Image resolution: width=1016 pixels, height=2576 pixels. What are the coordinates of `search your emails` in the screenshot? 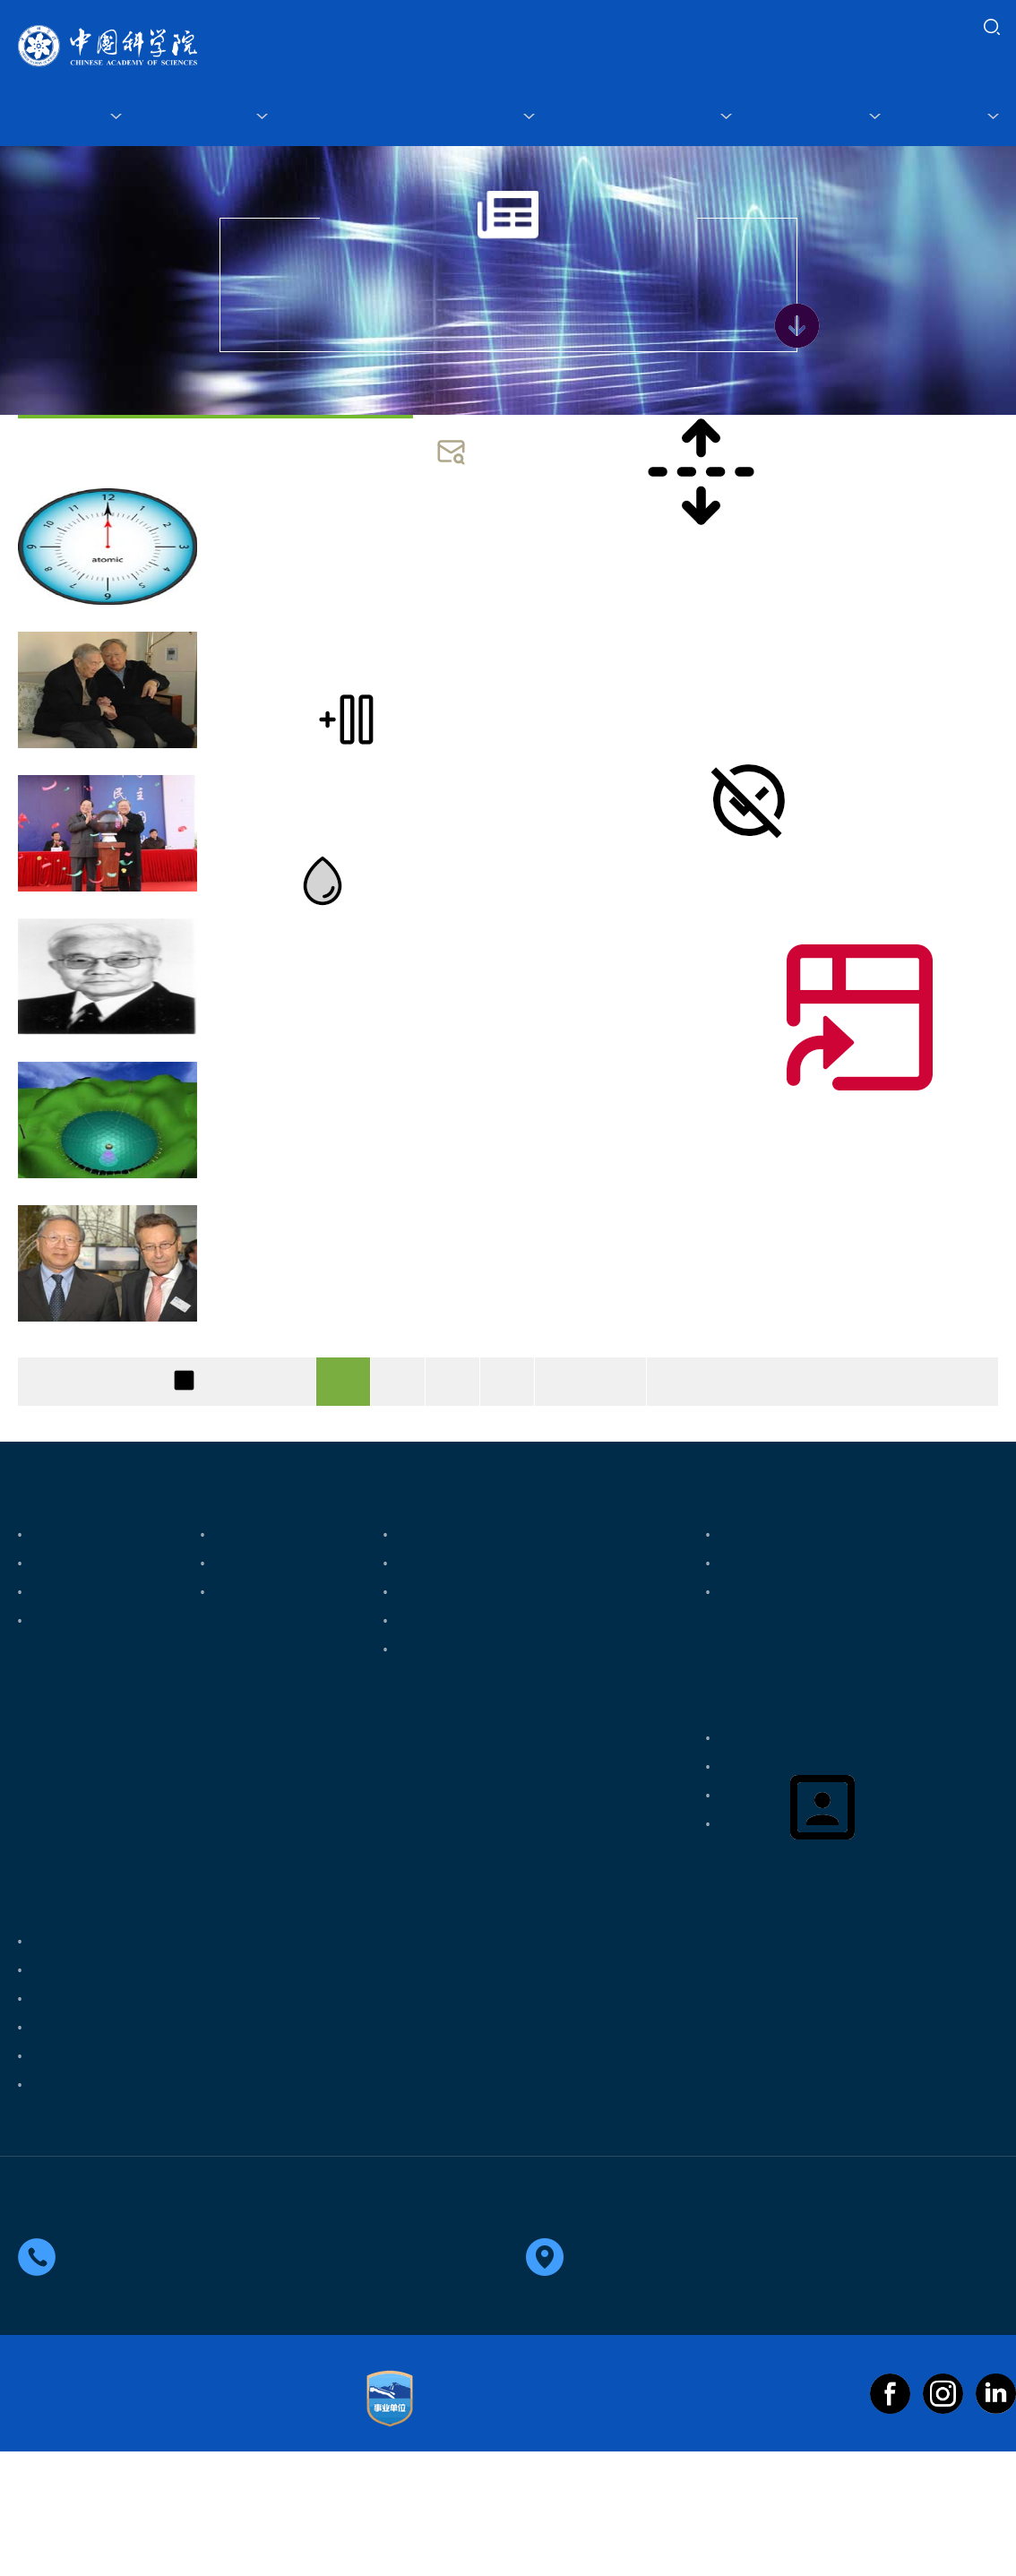 It's located at (451, 451).